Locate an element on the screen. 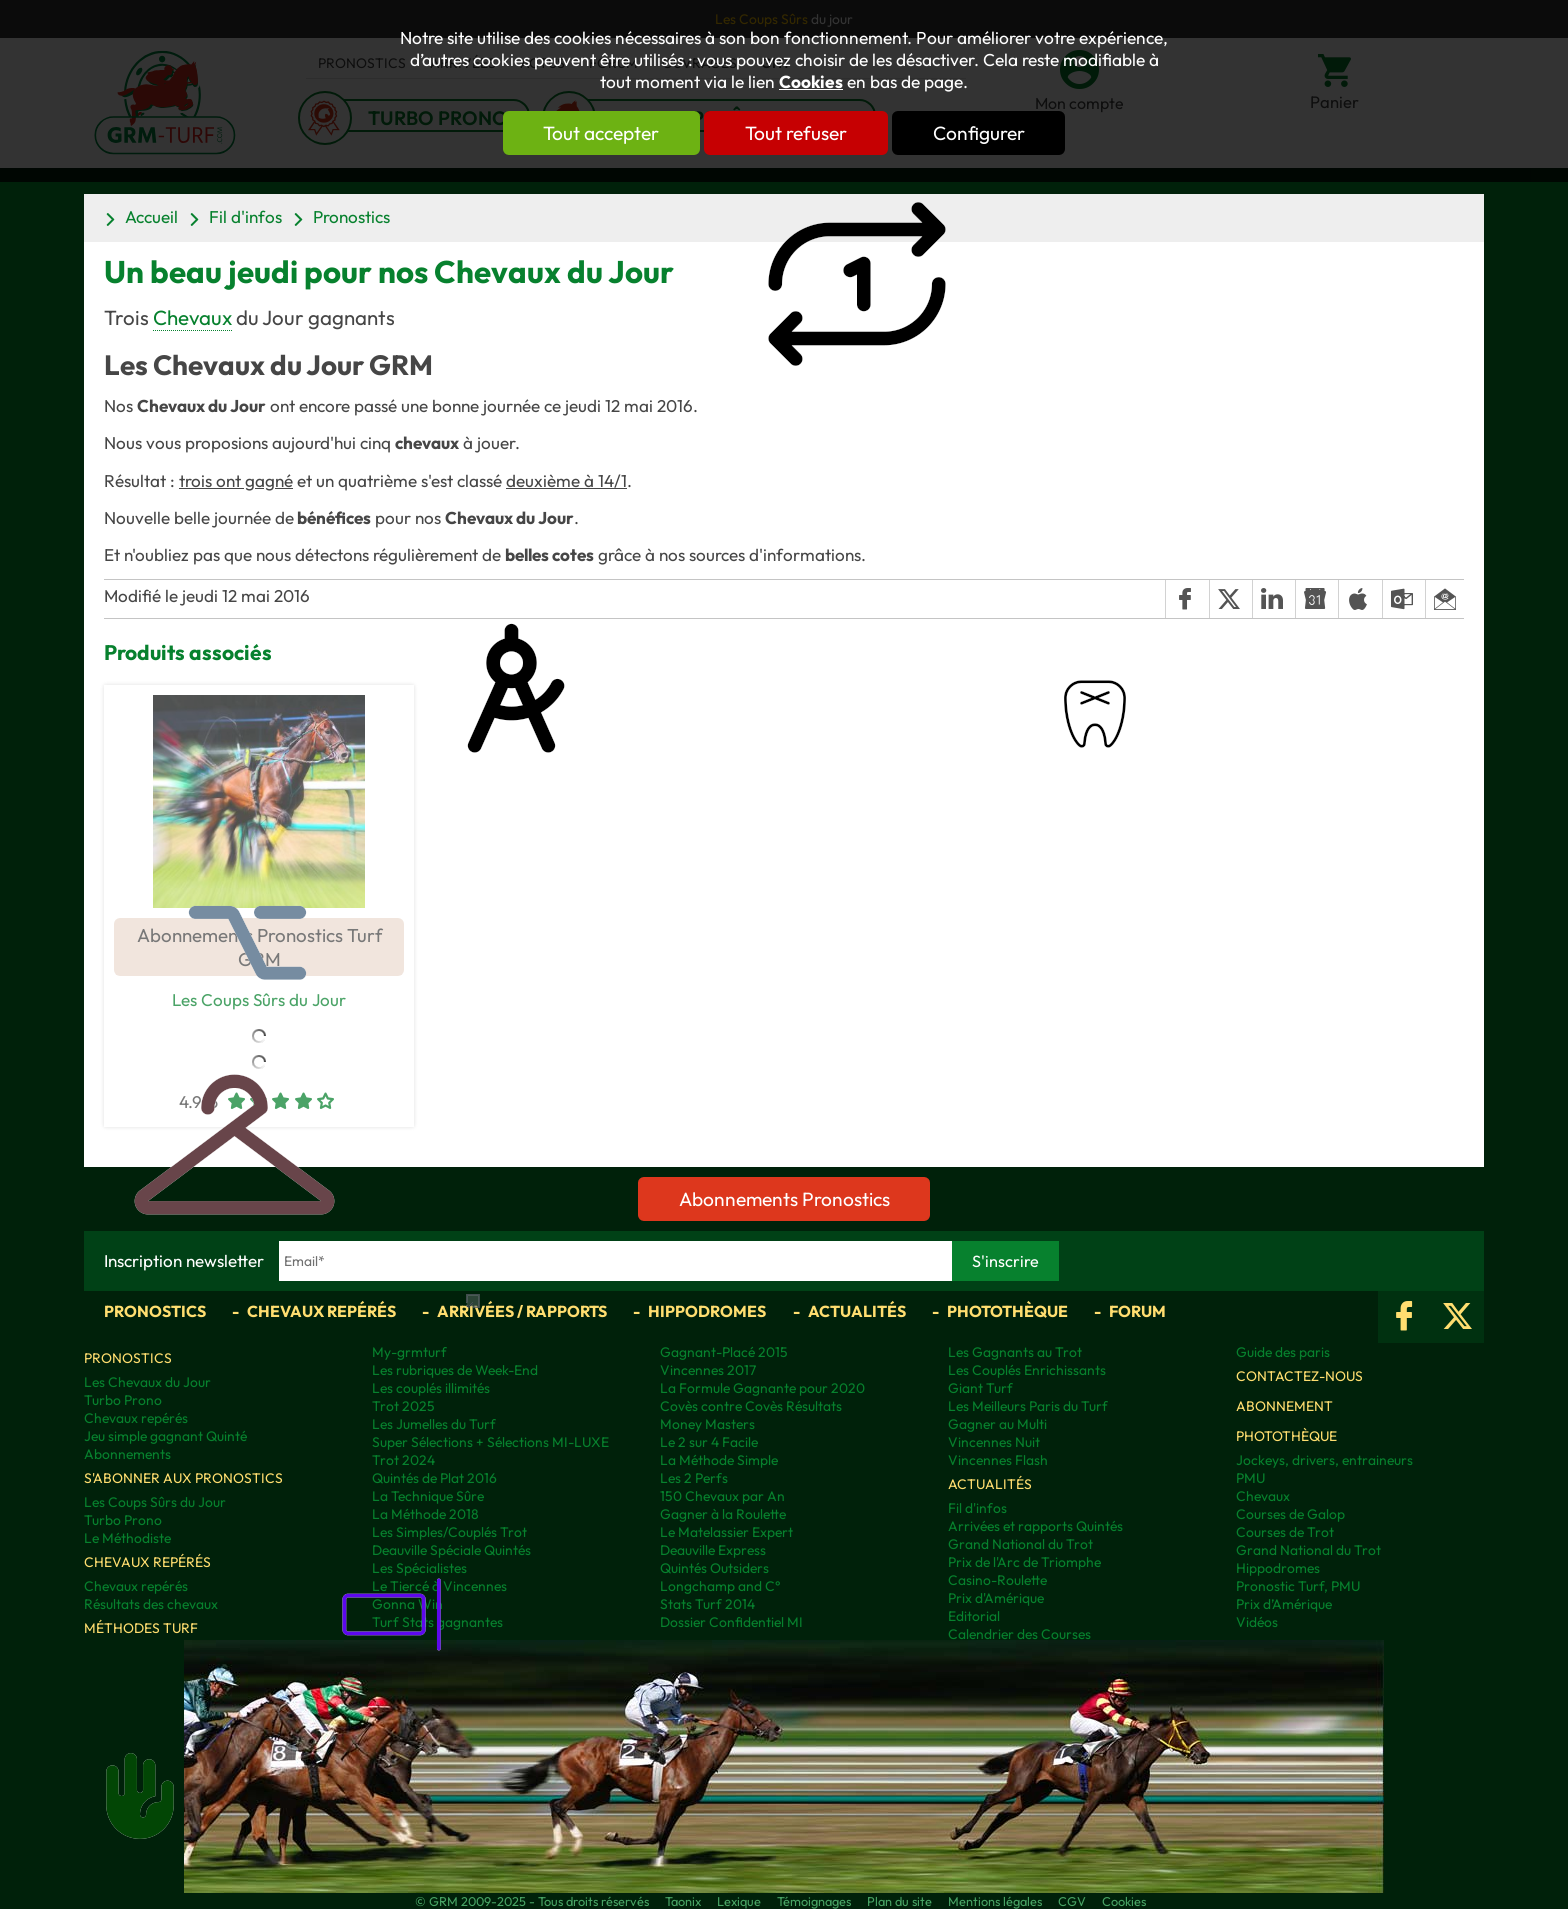 This screenshot has width=1568, height=1909. access wardrobe or clothing options is located at coordinates (234, 1154).